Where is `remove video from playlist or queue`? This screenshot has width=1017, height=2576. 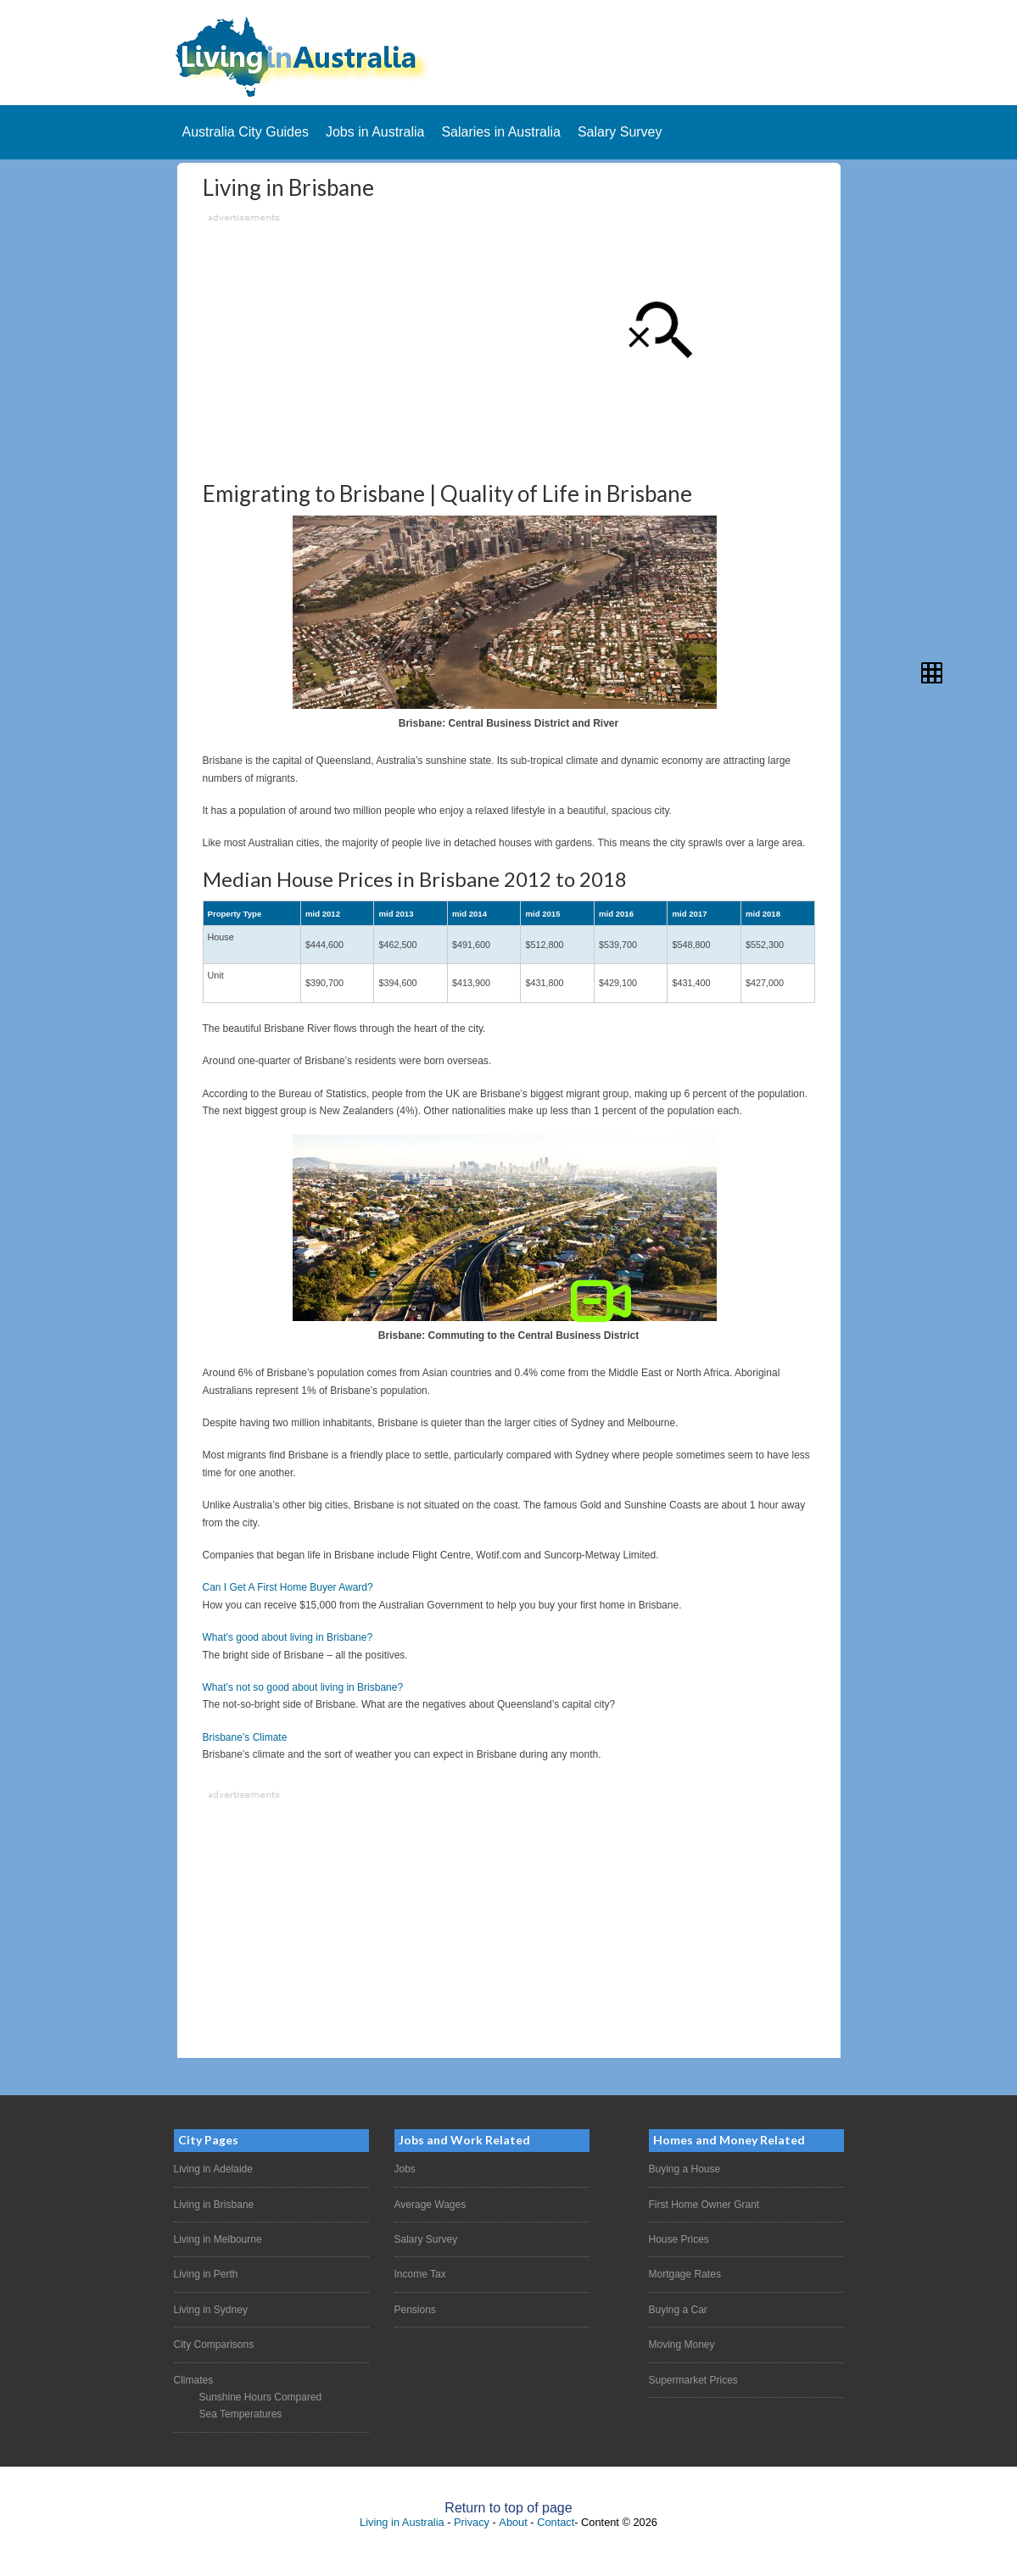 remove video from playlist or queue is located at coordinates (601, 1301).